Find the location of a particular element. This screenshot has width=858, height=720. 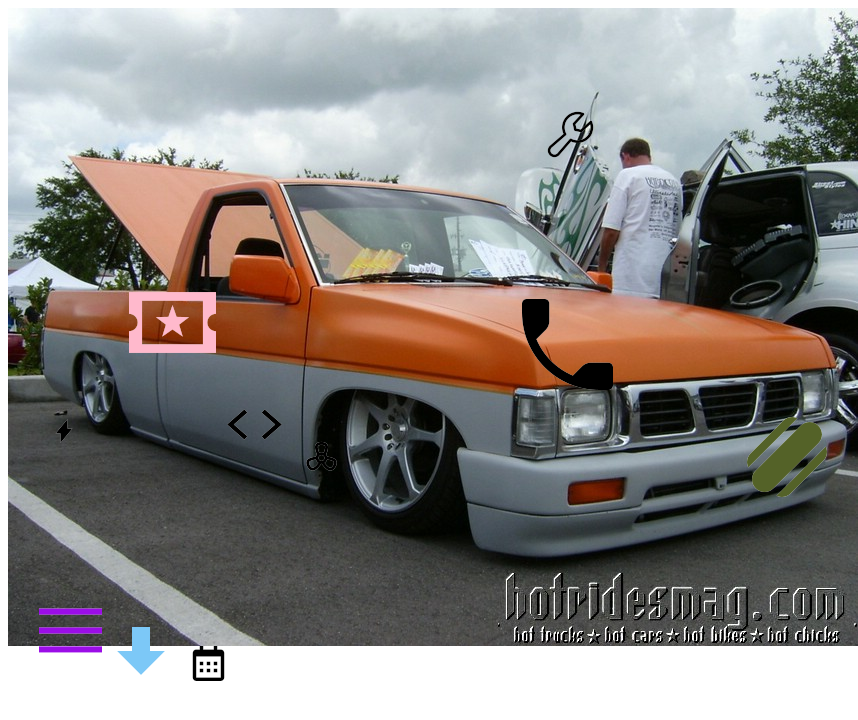

indicates quick actions or instant features is located at coordinates (64, 431).